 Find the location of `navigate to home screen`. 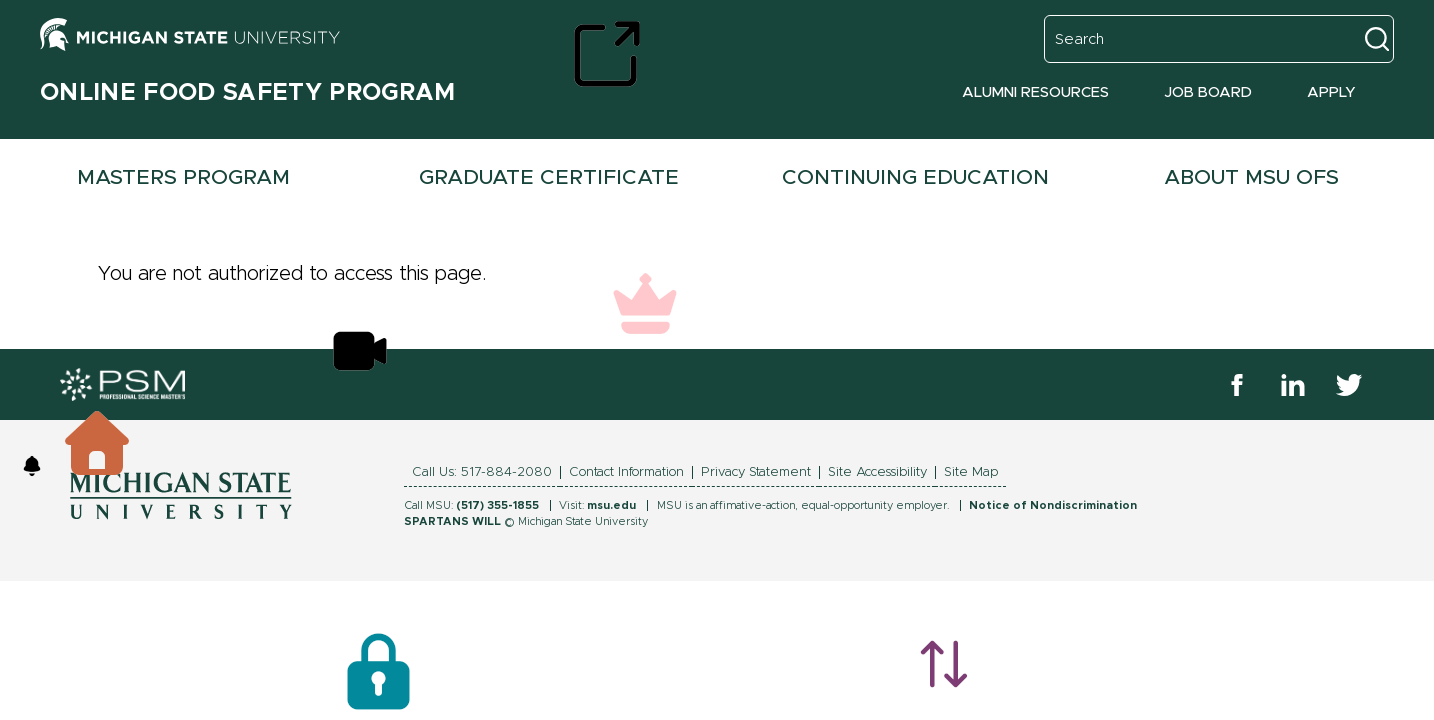

navigate to home screen is located at coordinates (97, 443).